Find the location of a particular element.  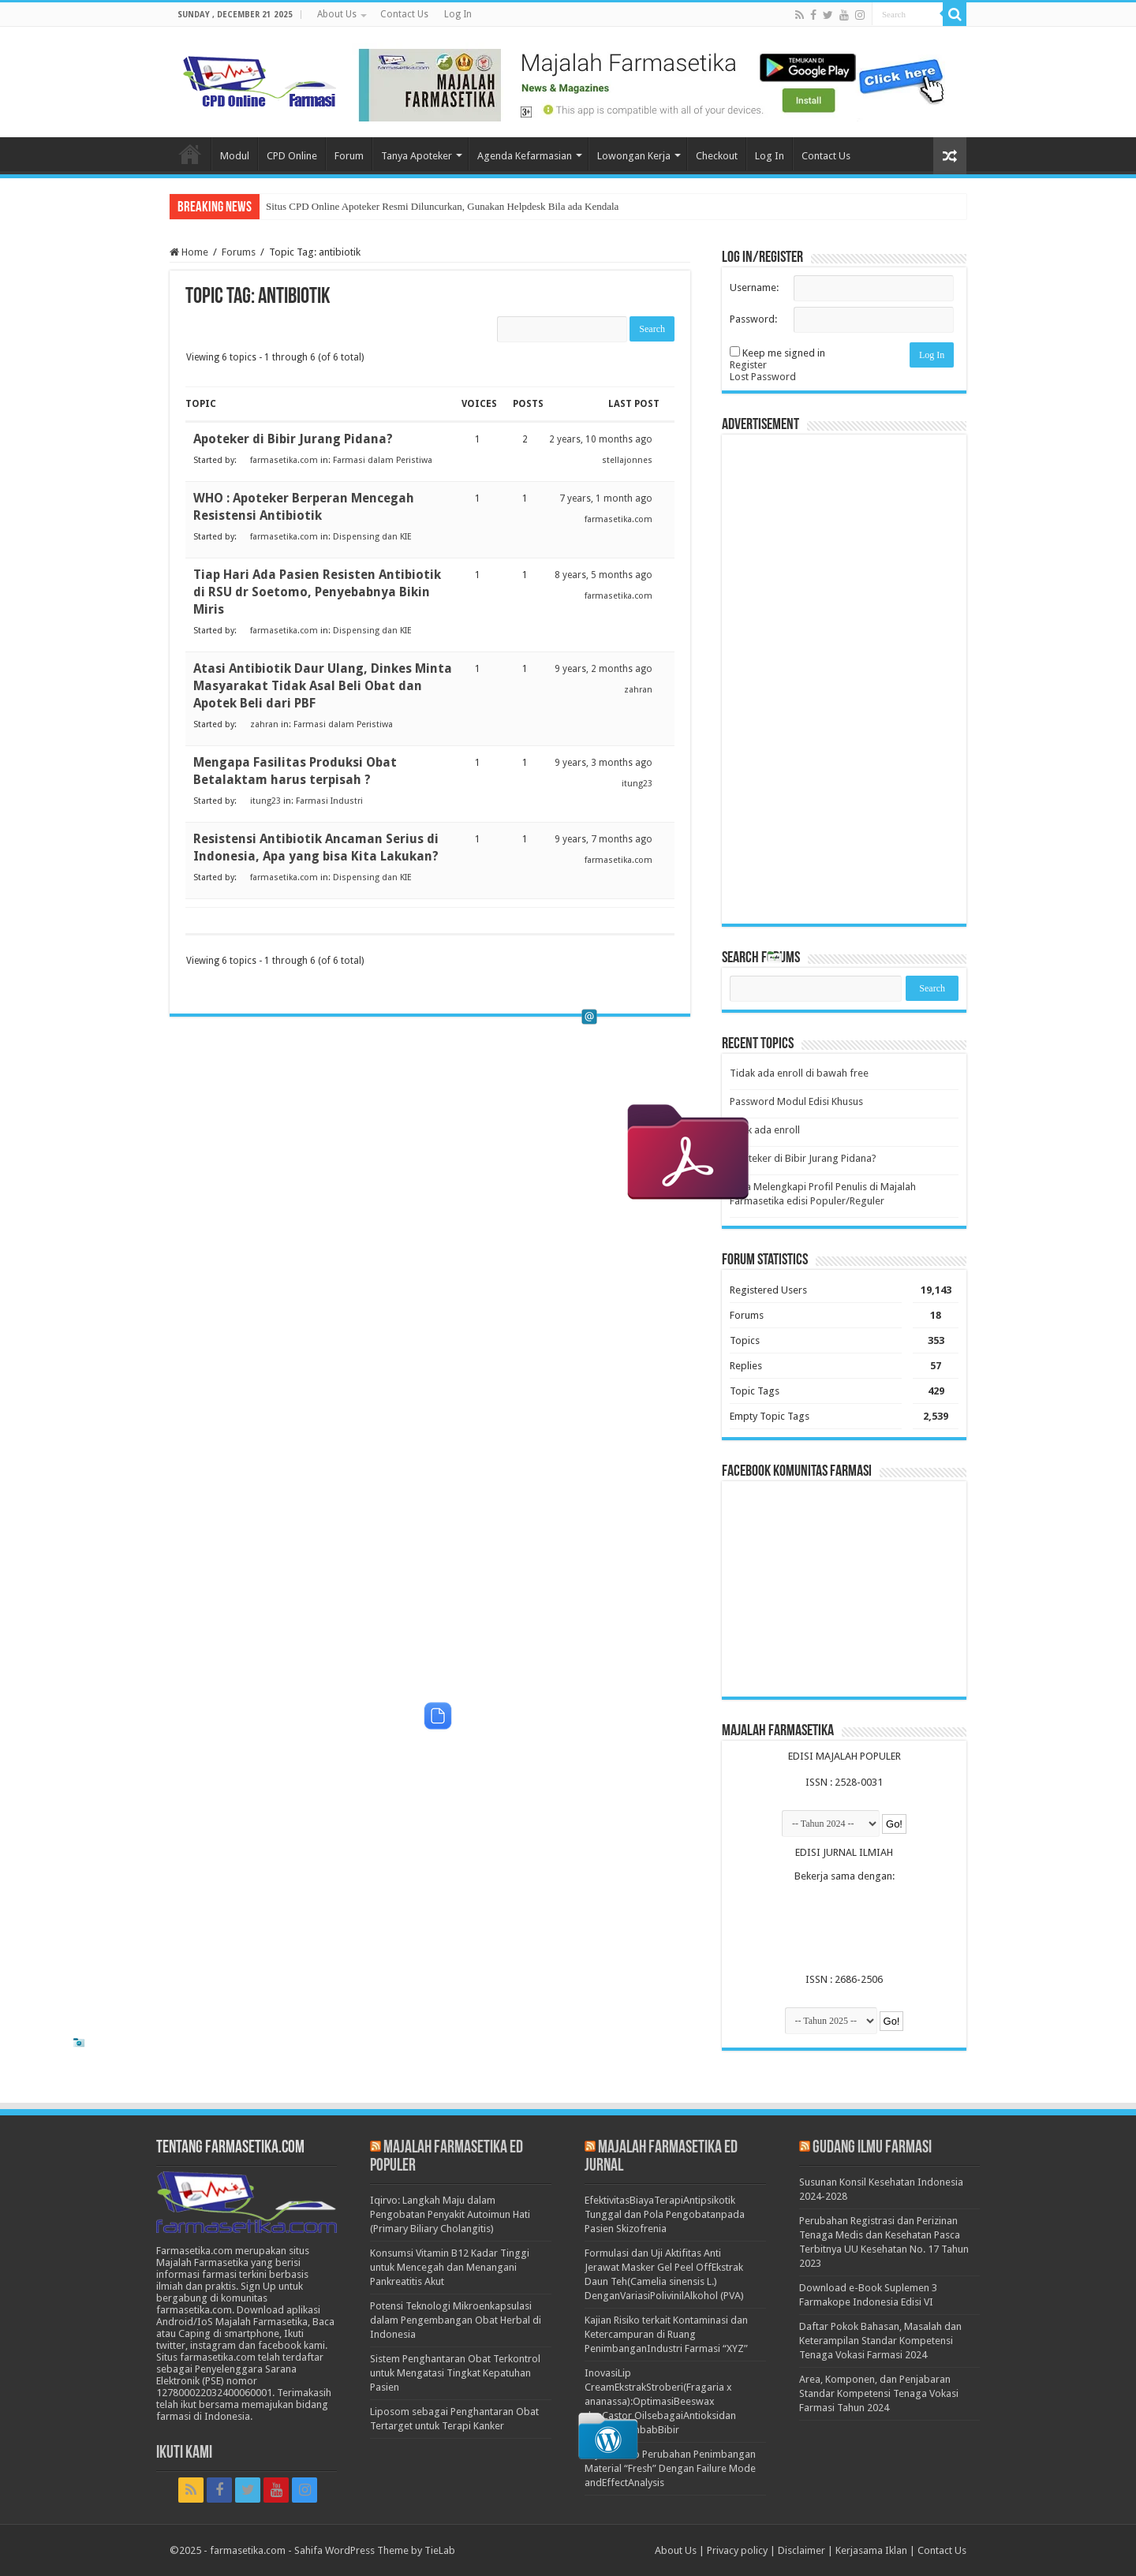

access online accounts settings is located at coordinates (589, 1017).